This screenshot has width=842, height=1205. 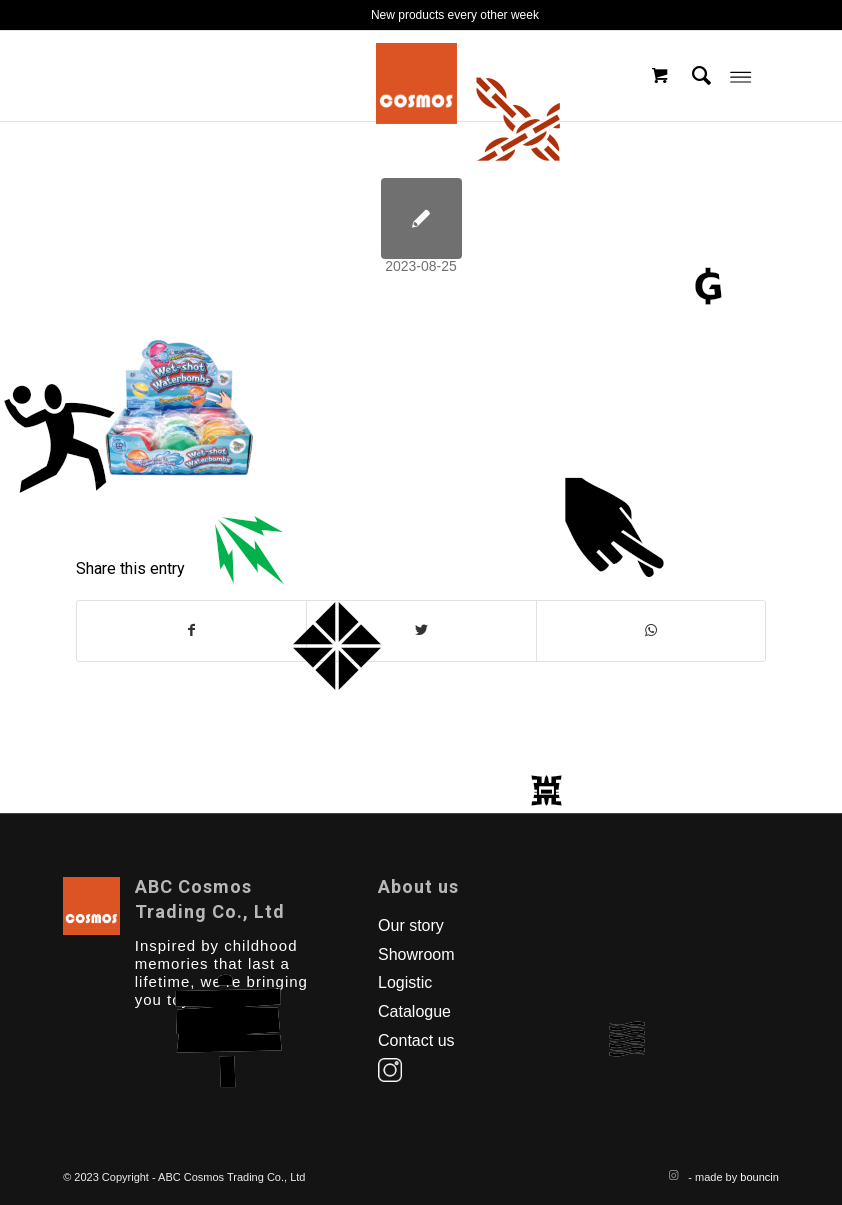 I want to click on toggle grid or quadrant view, so click(x=337, y=646).